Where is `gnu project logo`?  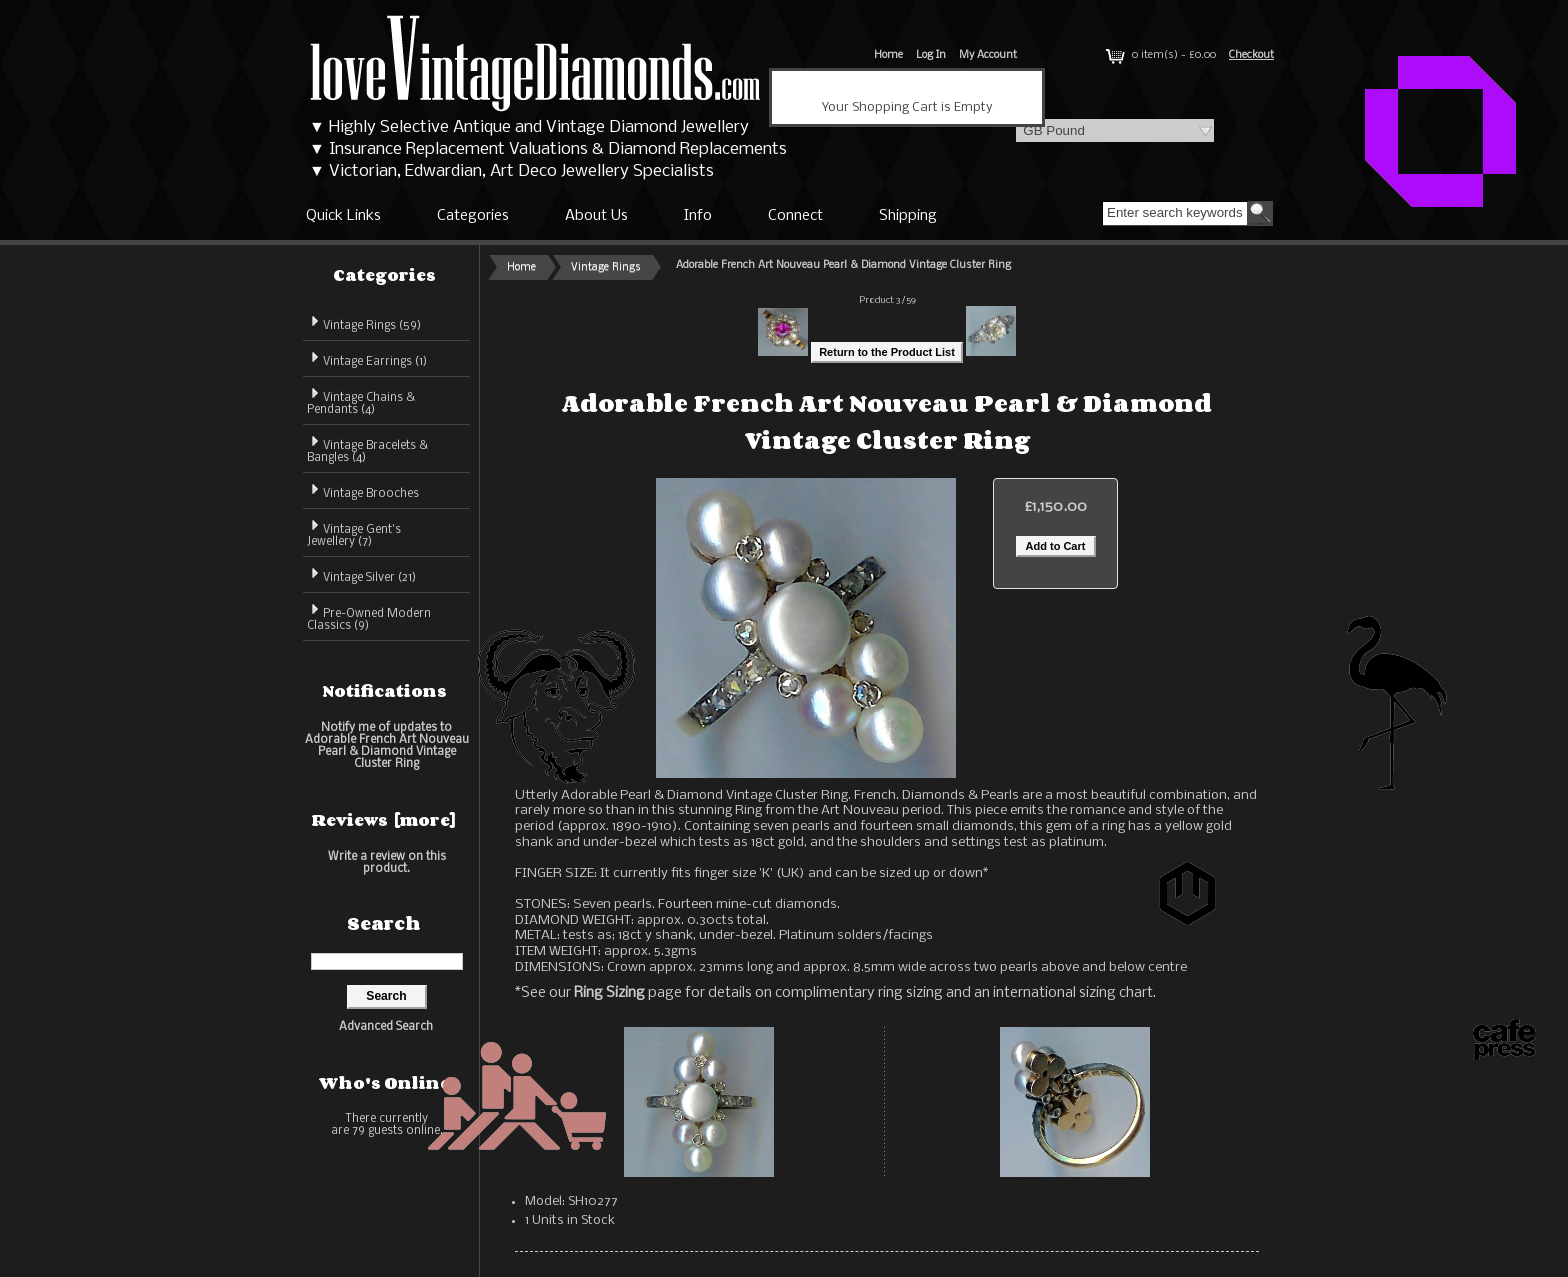
gnu project logo is located at coordinates (556, 706).